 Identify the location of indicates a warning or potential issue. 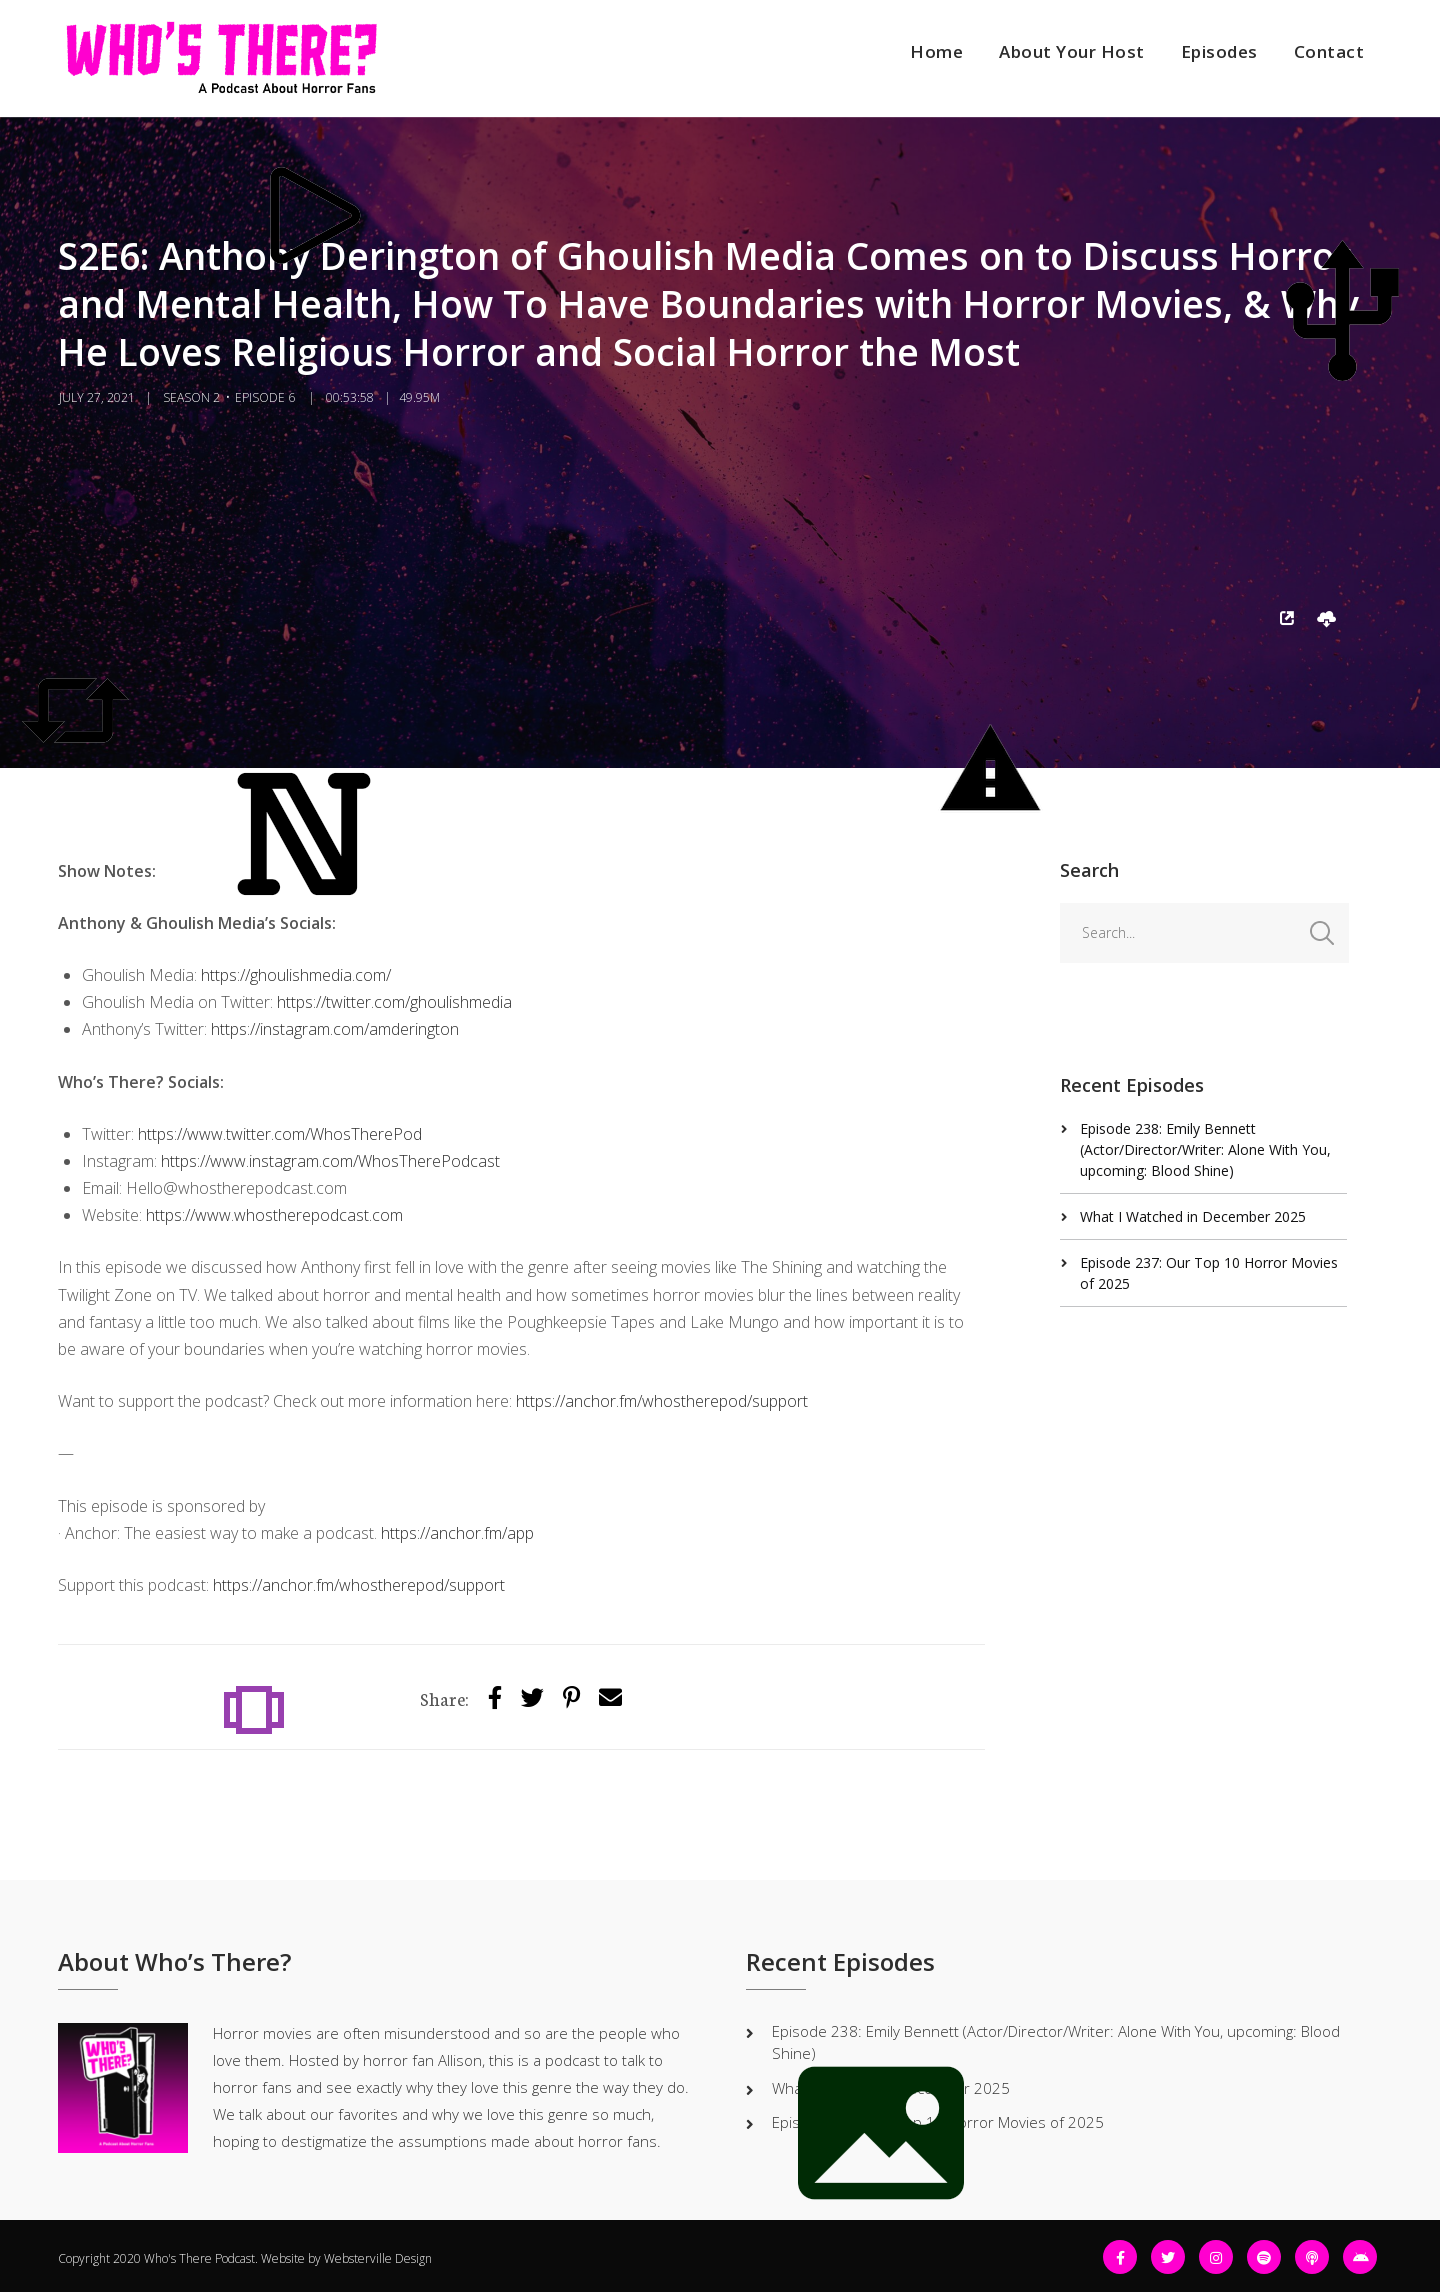
(990, 769).